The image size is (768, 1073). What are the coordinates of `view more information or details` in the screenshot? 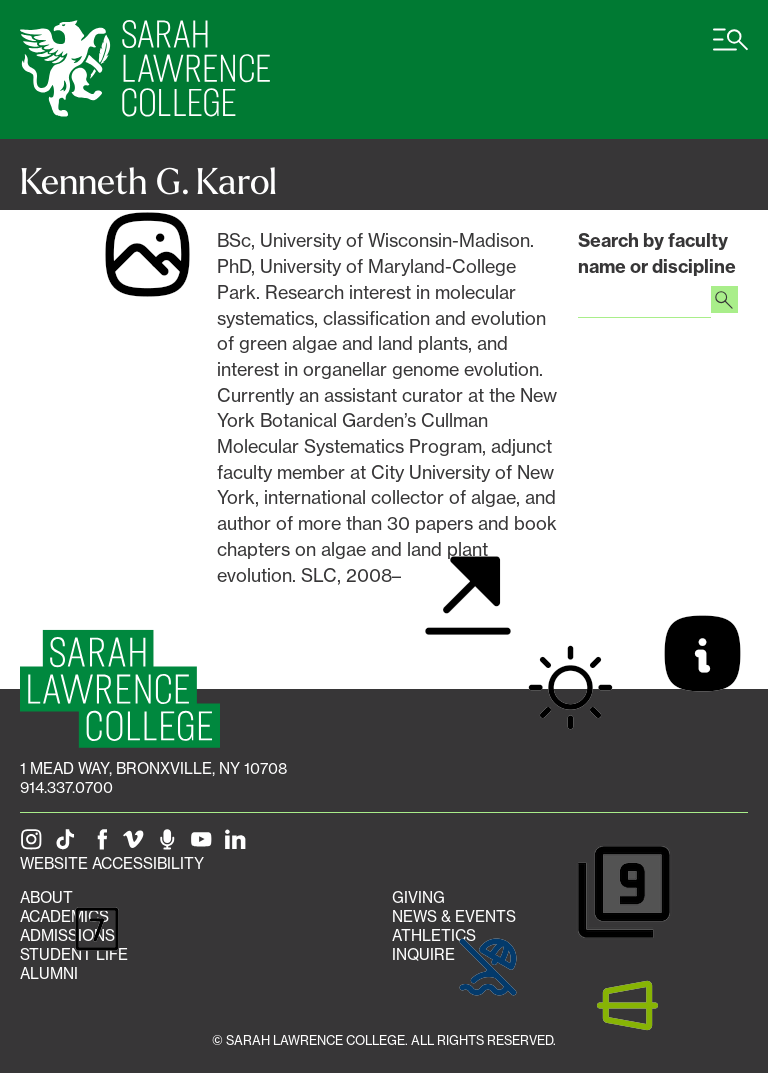 It's located at (702, 653).